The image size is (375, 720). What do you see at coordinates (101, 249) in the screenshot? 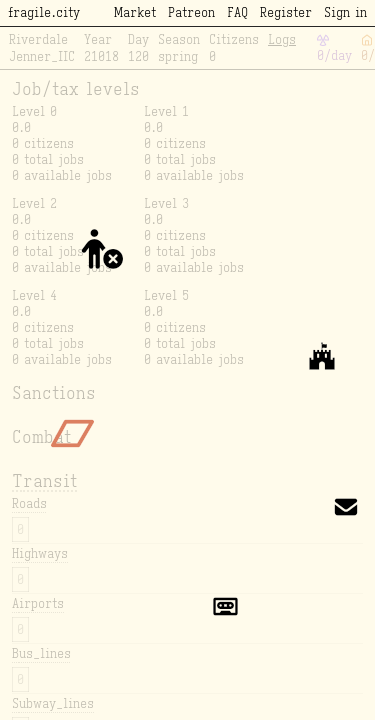
I see `remove a user or contact` at bounding box center [101, 249].